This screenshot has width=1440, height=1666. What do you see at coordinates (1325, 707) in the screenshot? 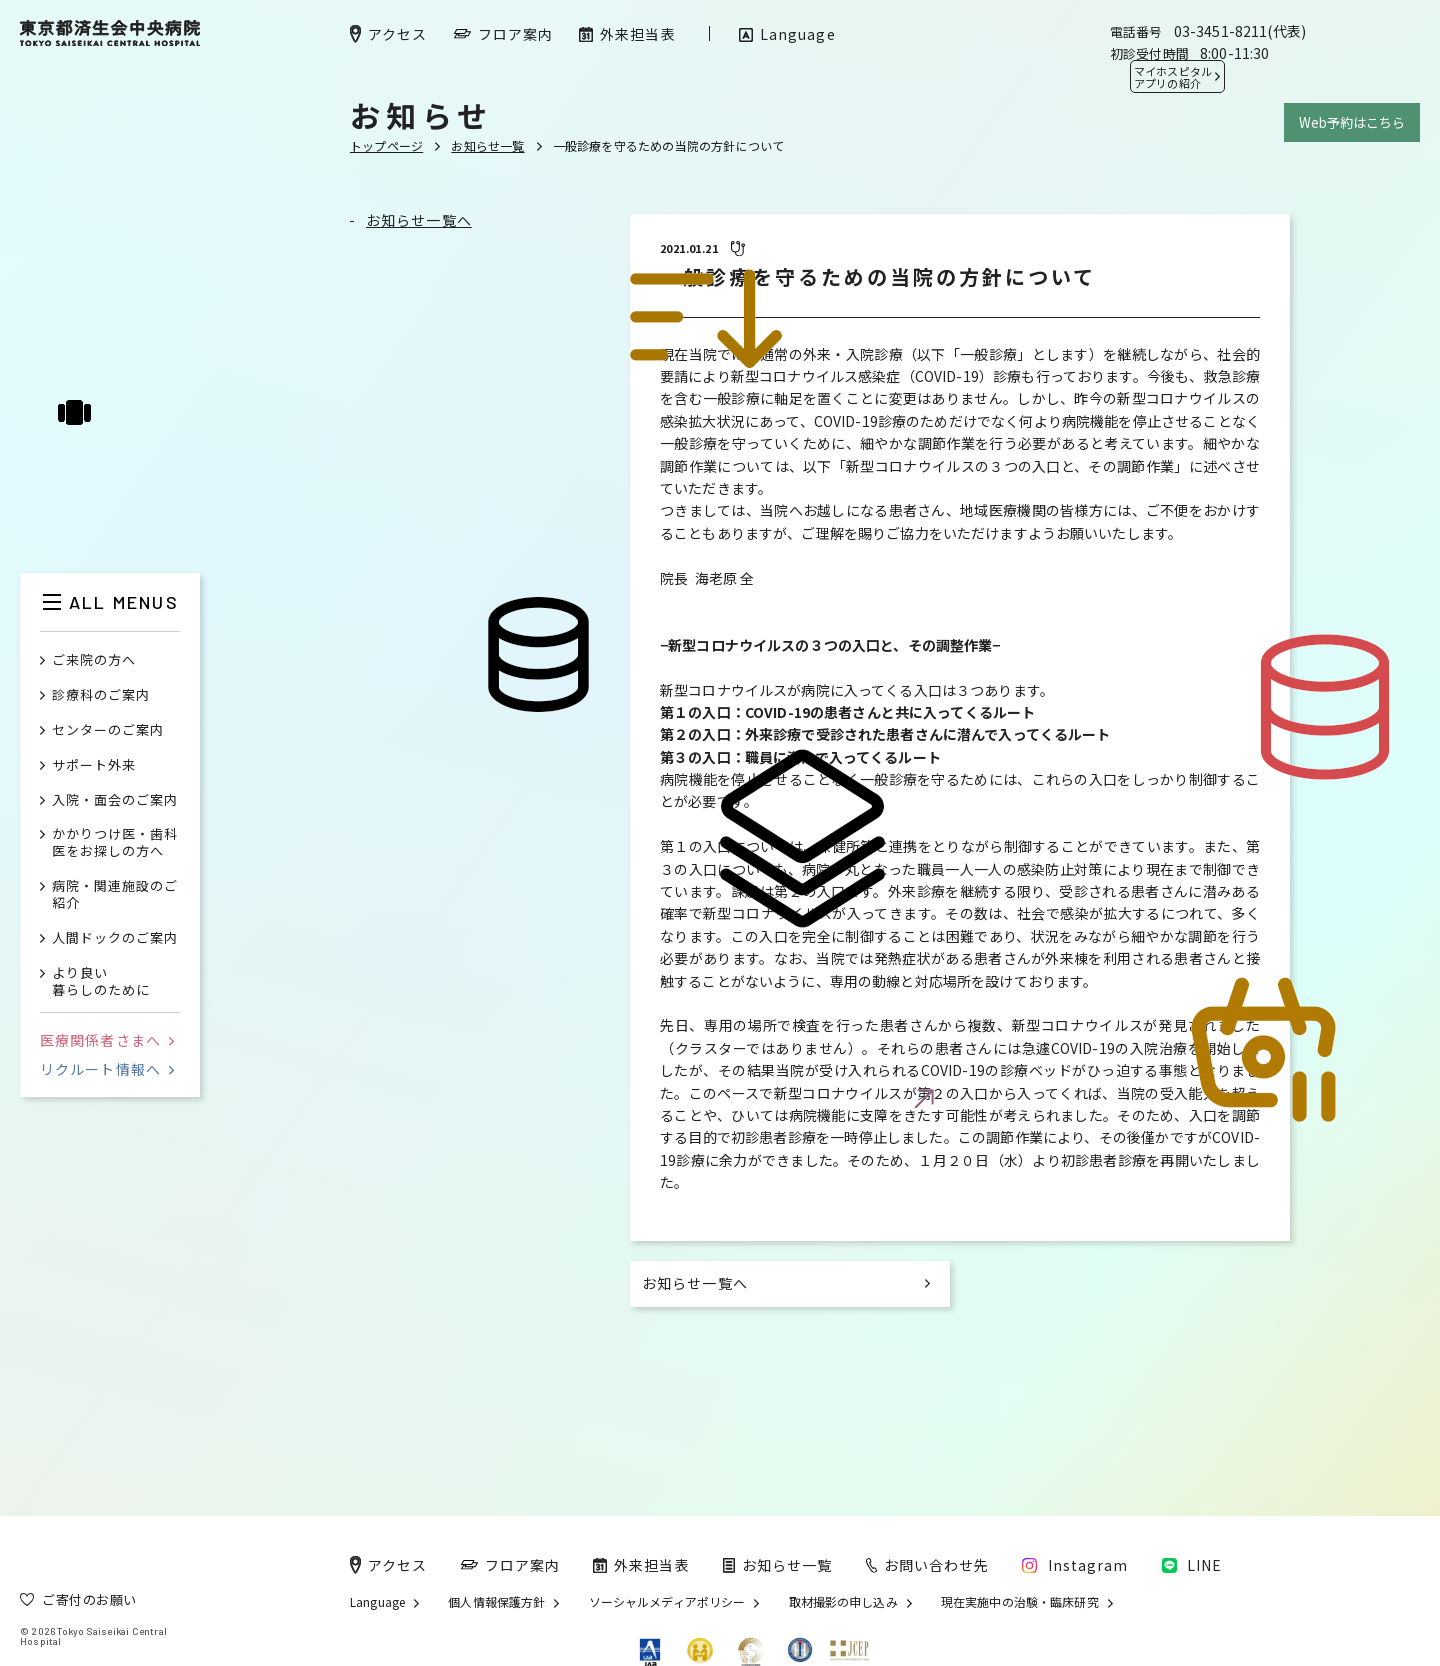
I see `access database storage` at bounding box center [1325, 707].